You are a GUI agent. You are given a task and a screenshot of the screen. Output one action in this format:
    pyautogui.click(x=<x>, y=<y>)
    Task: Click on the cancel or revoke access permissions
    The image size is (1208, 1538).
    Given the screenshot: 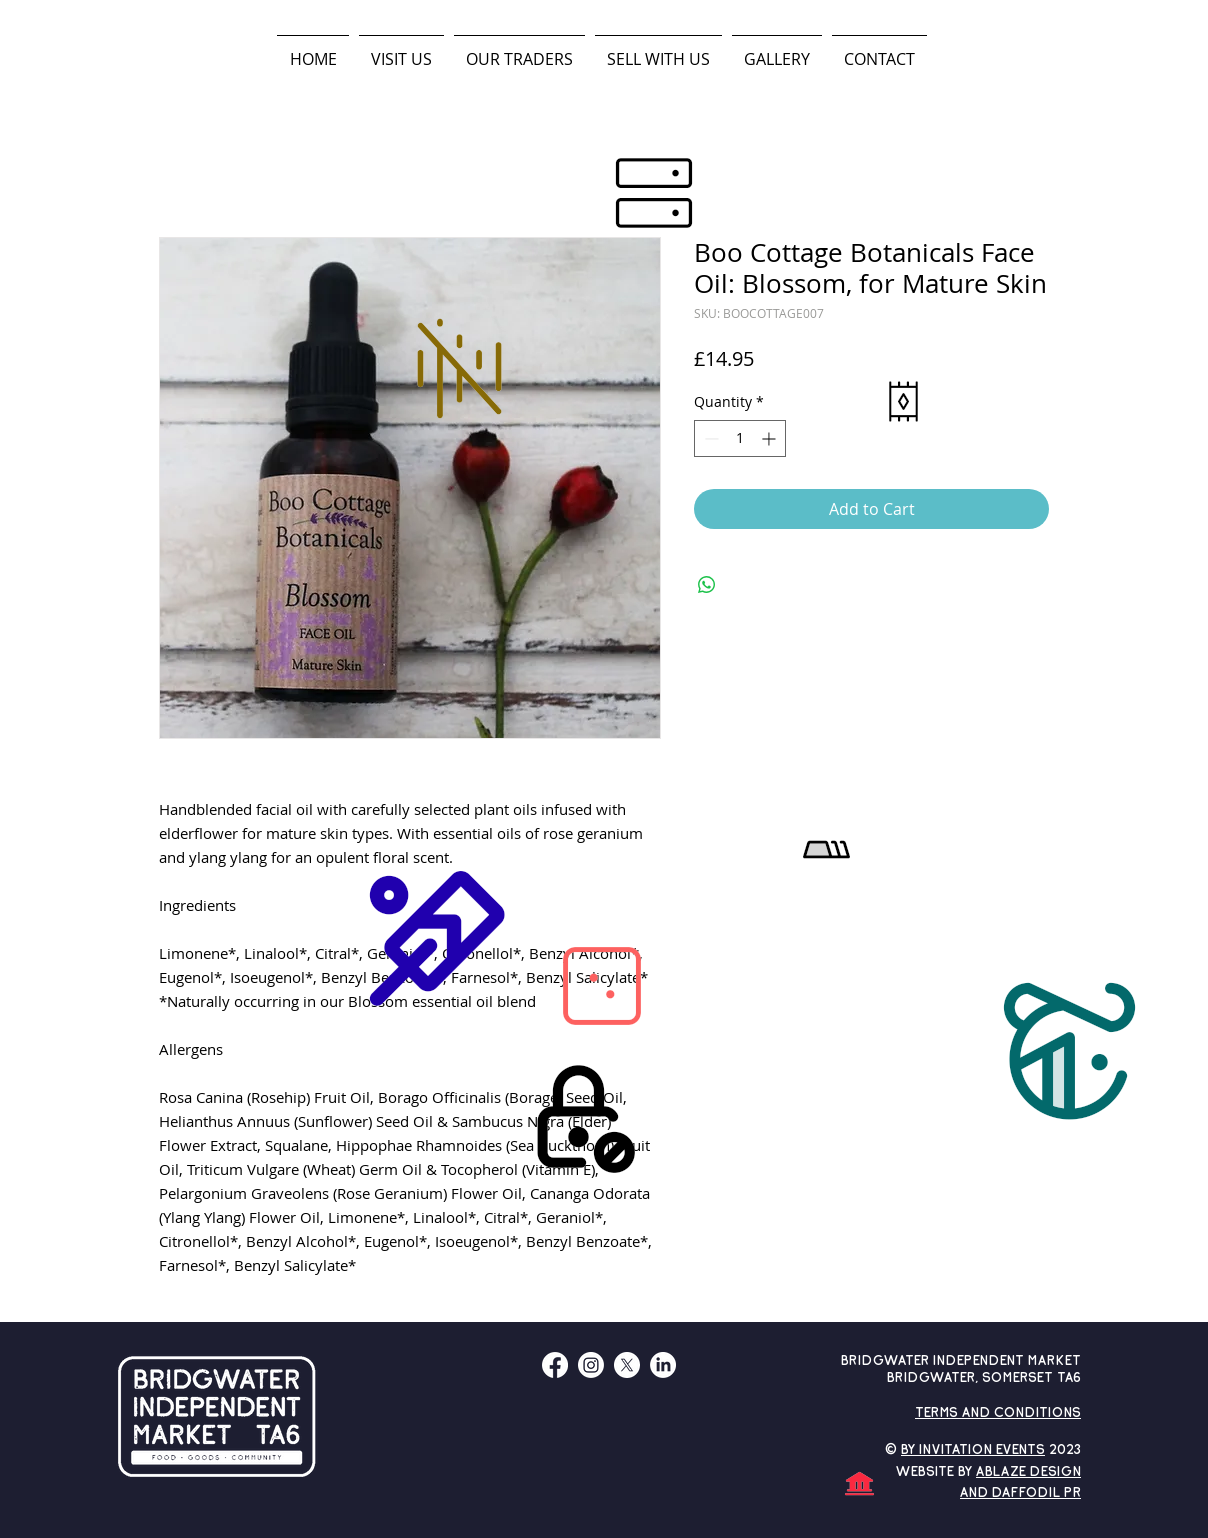 What is the action you would take?
    pyautogui.click(x=578, y=1116)
    